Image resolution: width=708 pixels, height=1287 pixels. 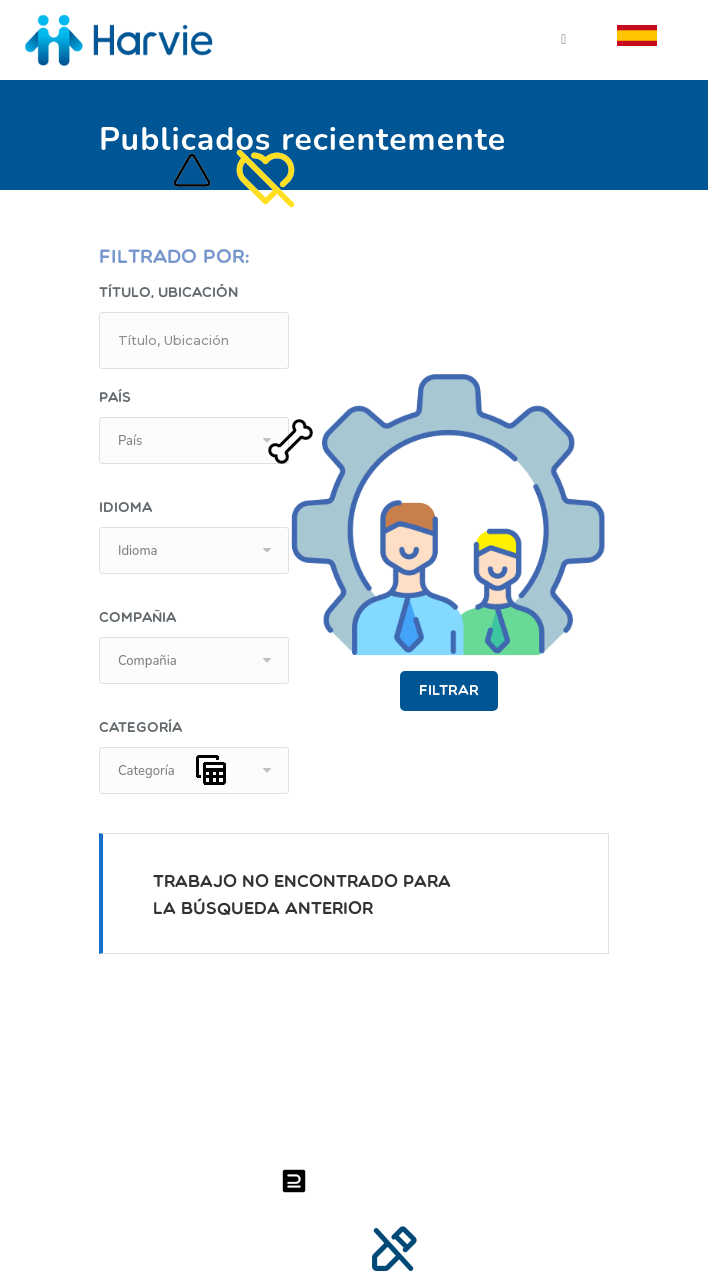 What do you see at coordinates (393, 1249) in the screenshot?
I see `editing is disabled` at bounding box center [393, 1249].